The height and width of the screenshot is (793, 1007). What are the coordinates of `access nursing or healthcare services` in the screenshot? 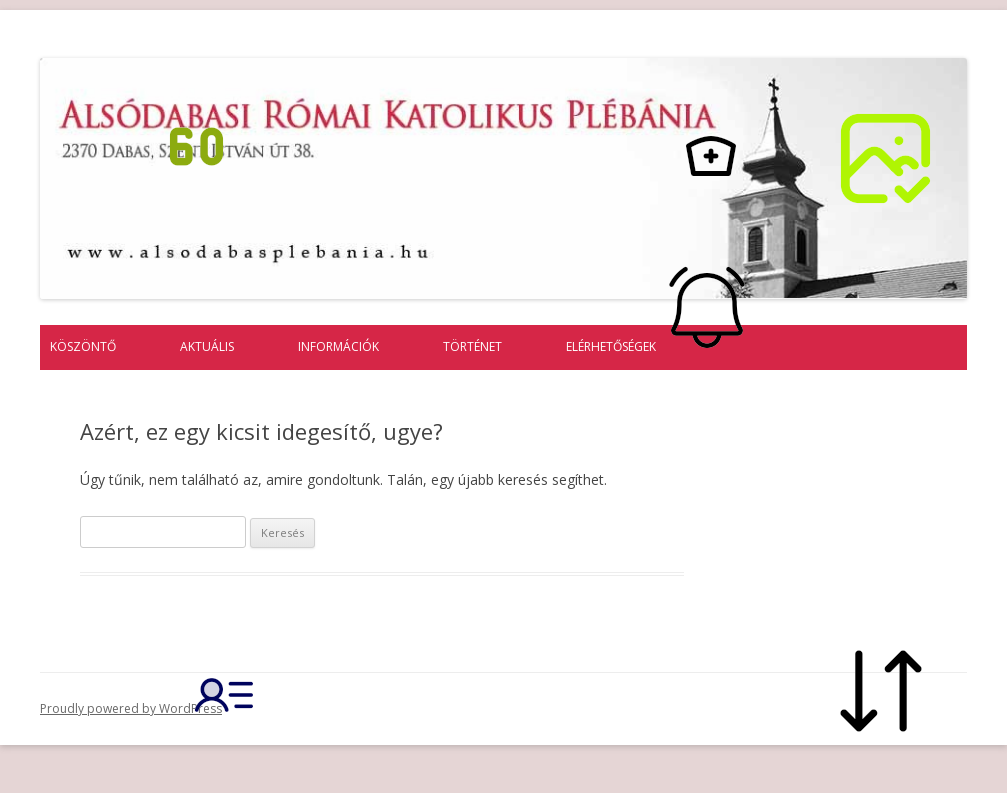 It's located at (711, 156).